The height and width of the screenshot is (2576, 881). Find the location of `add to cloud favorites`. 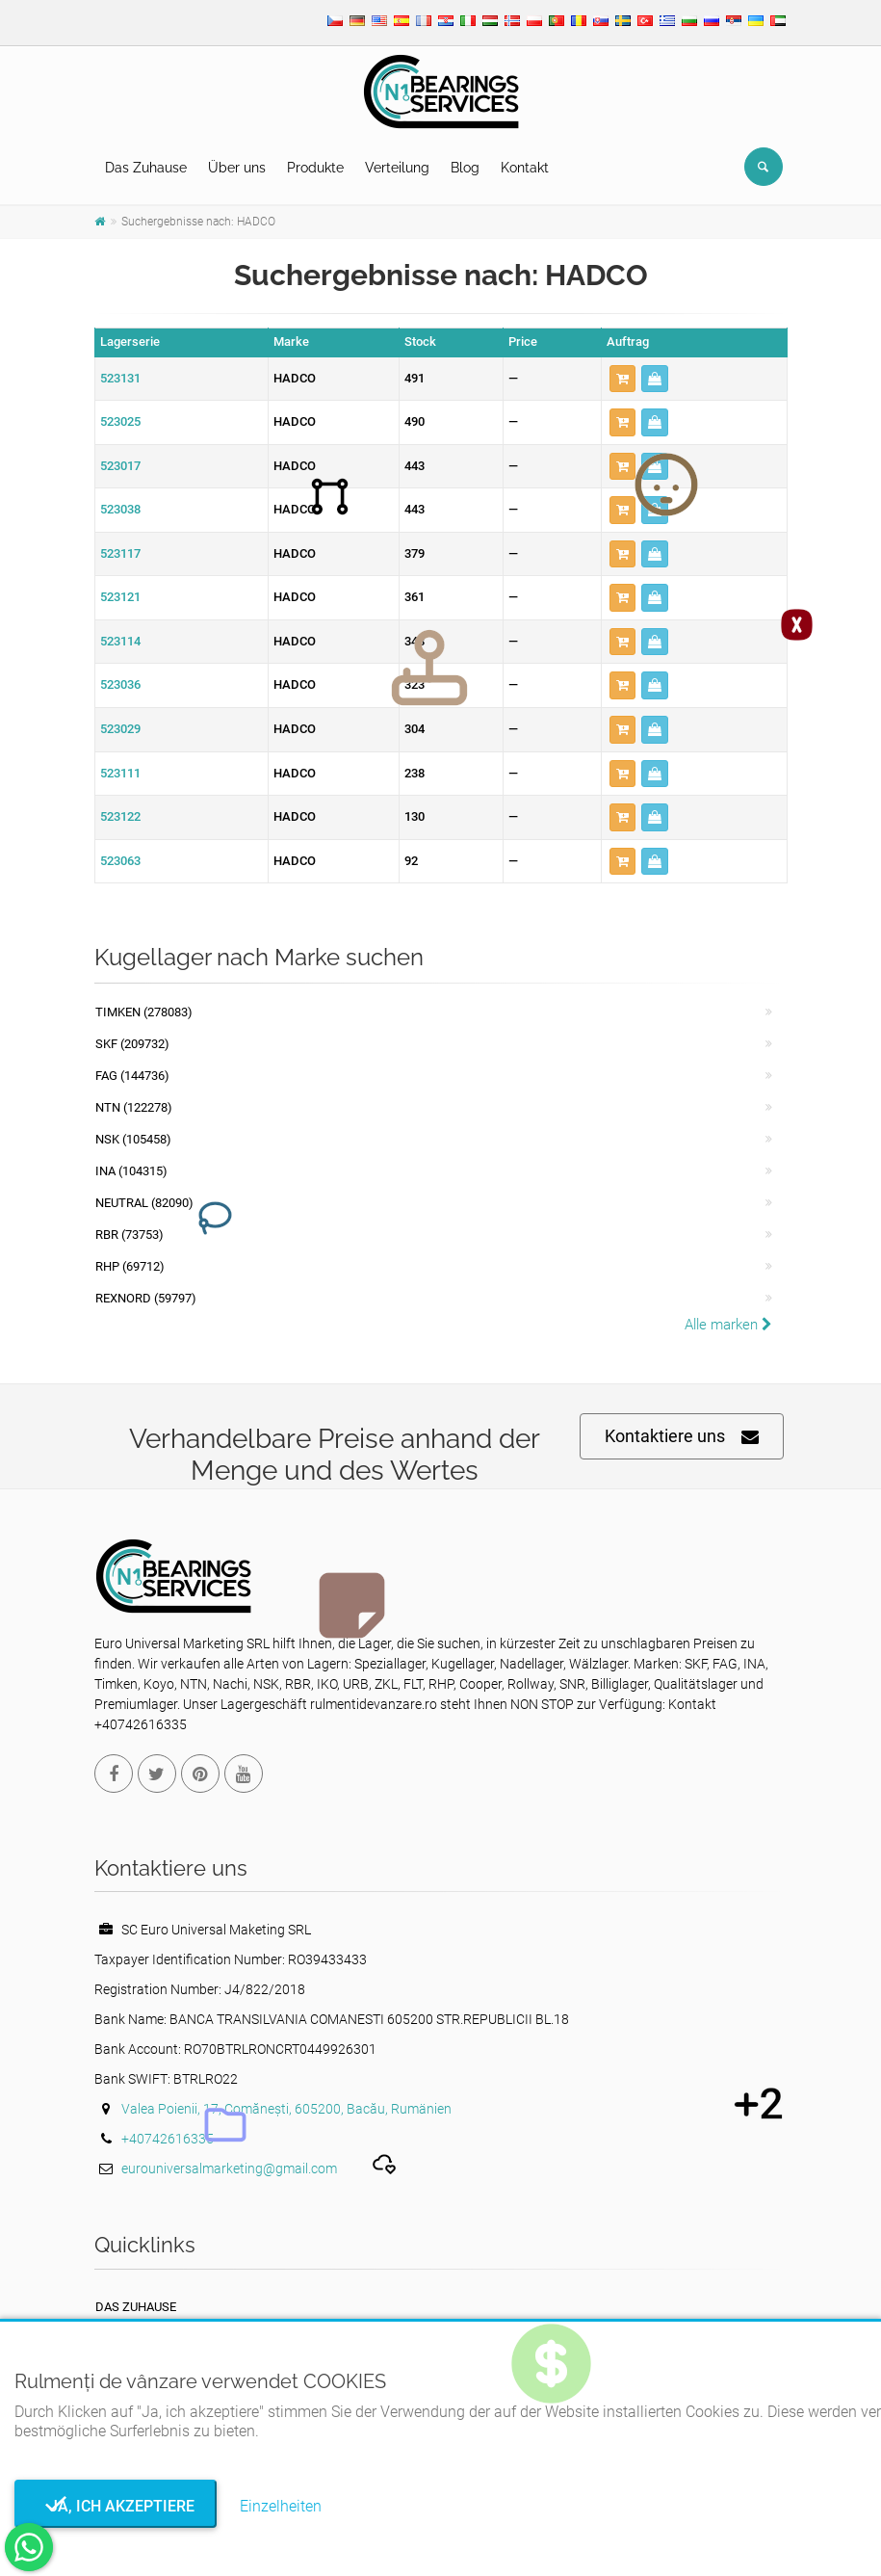

add to cloud favorites is located at coordinates (384, 2163).